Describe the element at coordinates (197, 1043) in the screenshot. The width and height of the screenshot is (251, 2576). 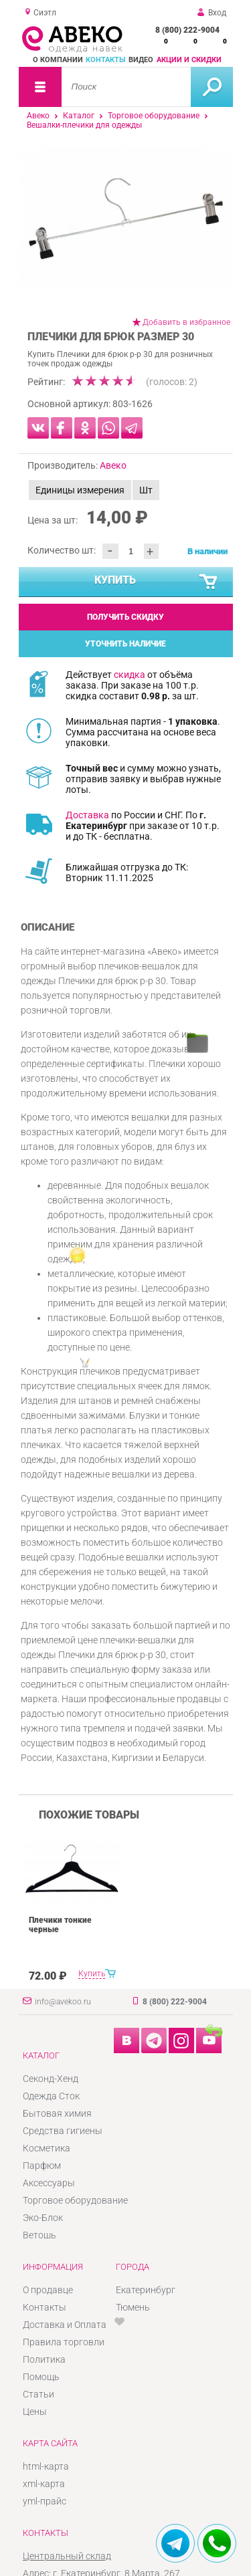
I see `open folder to view contents` at that location.